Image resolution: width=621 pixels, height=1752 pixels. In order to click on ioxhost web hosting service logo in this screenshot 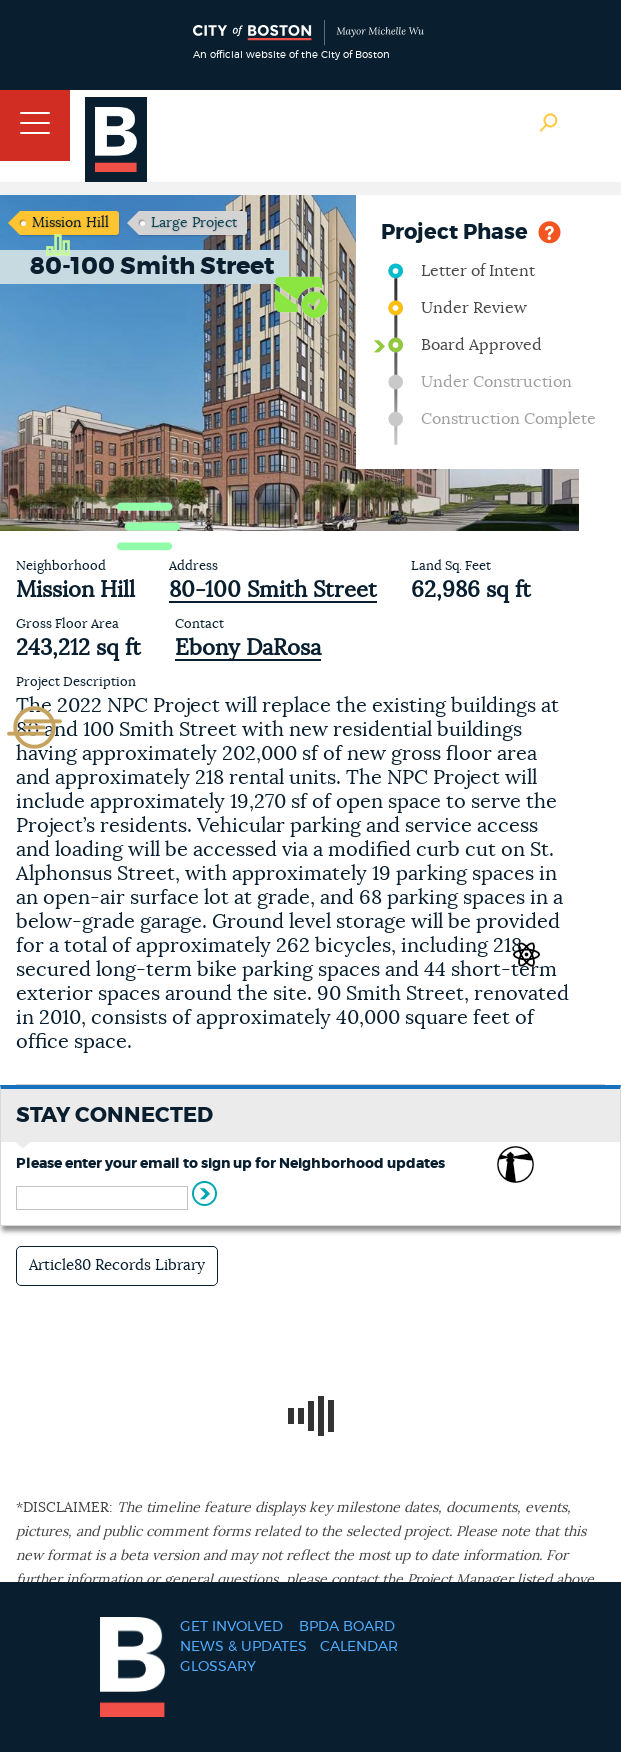, I will do `click(34, 727)`.